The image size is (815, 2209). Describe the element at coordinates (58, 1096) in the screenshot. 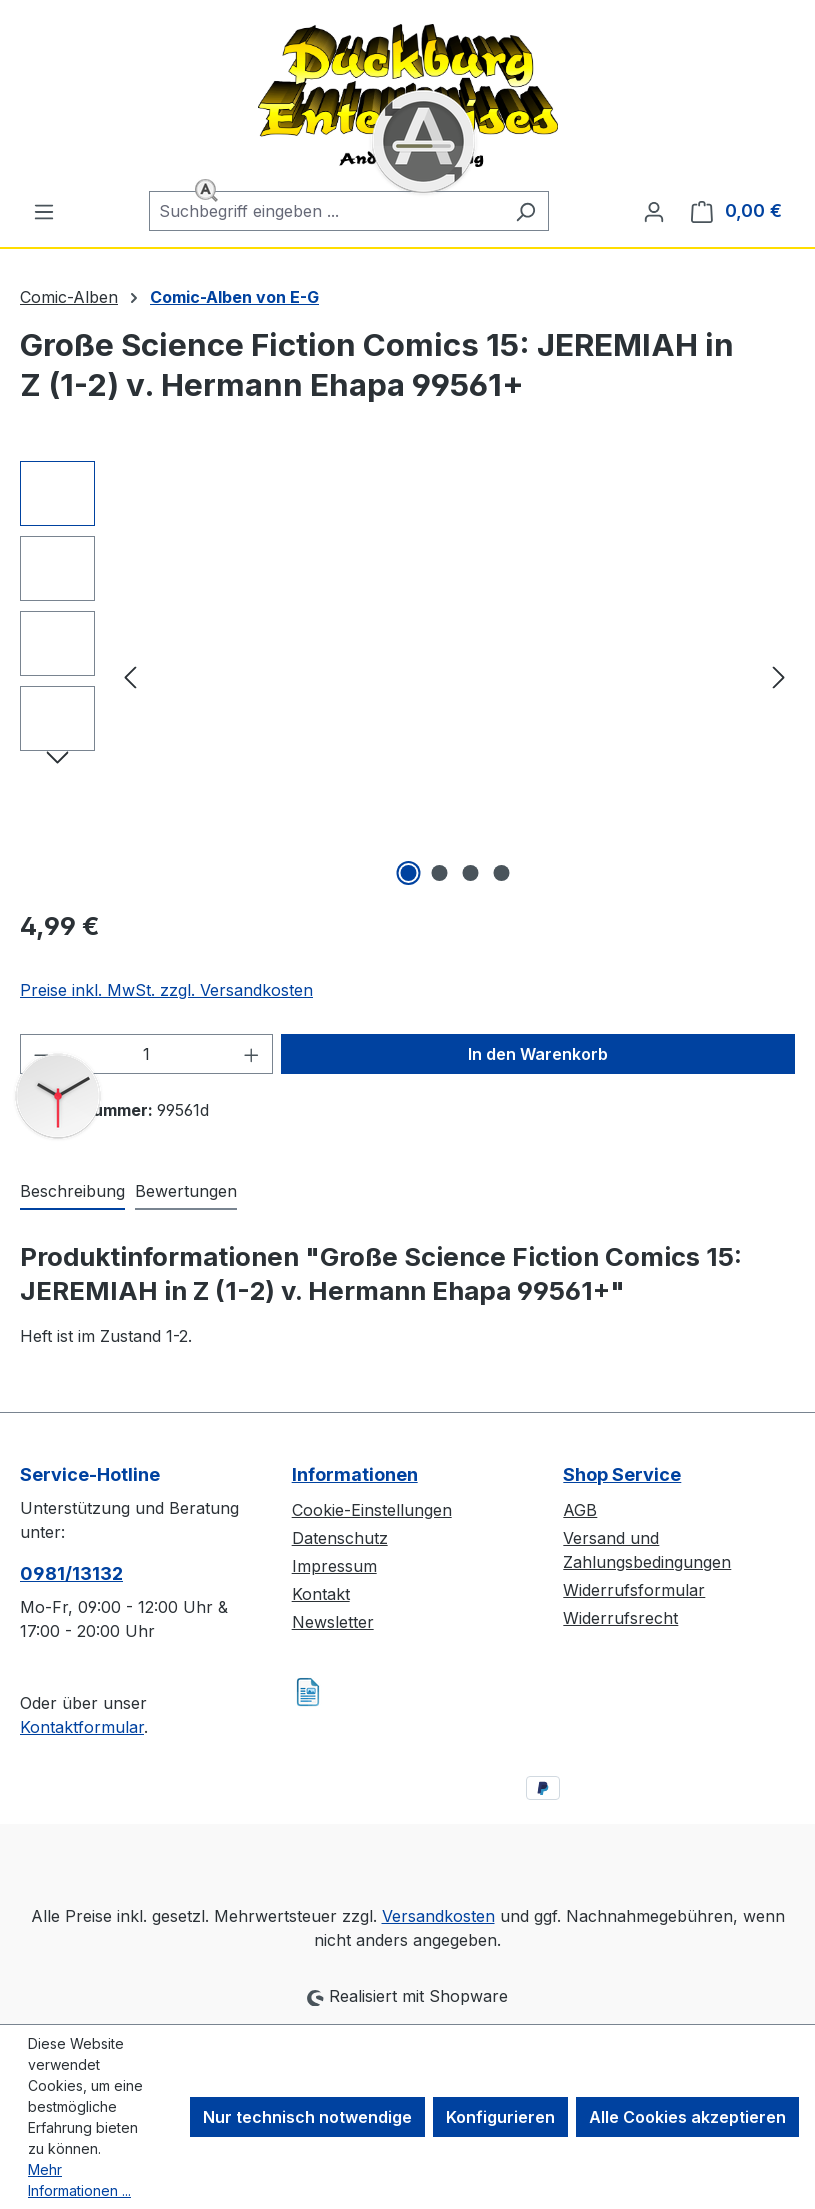

I see `access recently opened files and folders` at that location.